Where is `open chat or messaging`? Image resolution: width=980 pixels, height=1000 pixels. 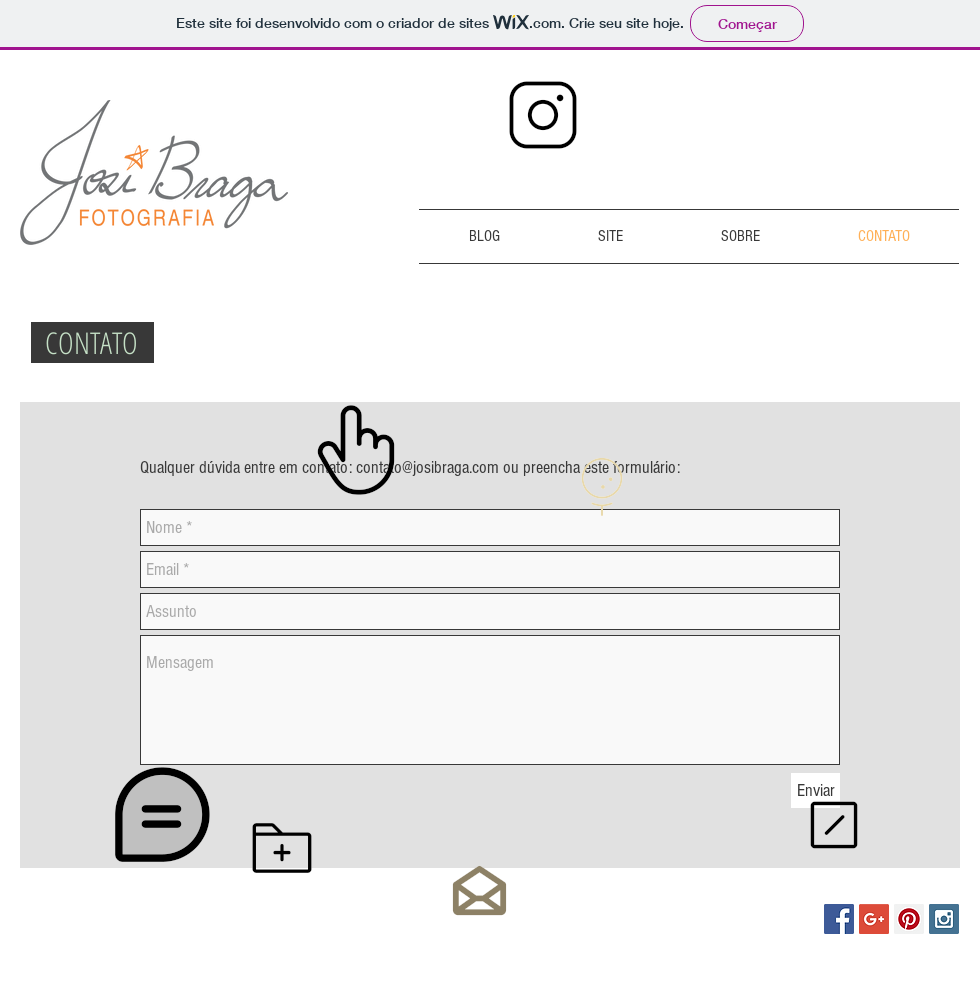
open chat or messaging is located at coordinates (160, 816).